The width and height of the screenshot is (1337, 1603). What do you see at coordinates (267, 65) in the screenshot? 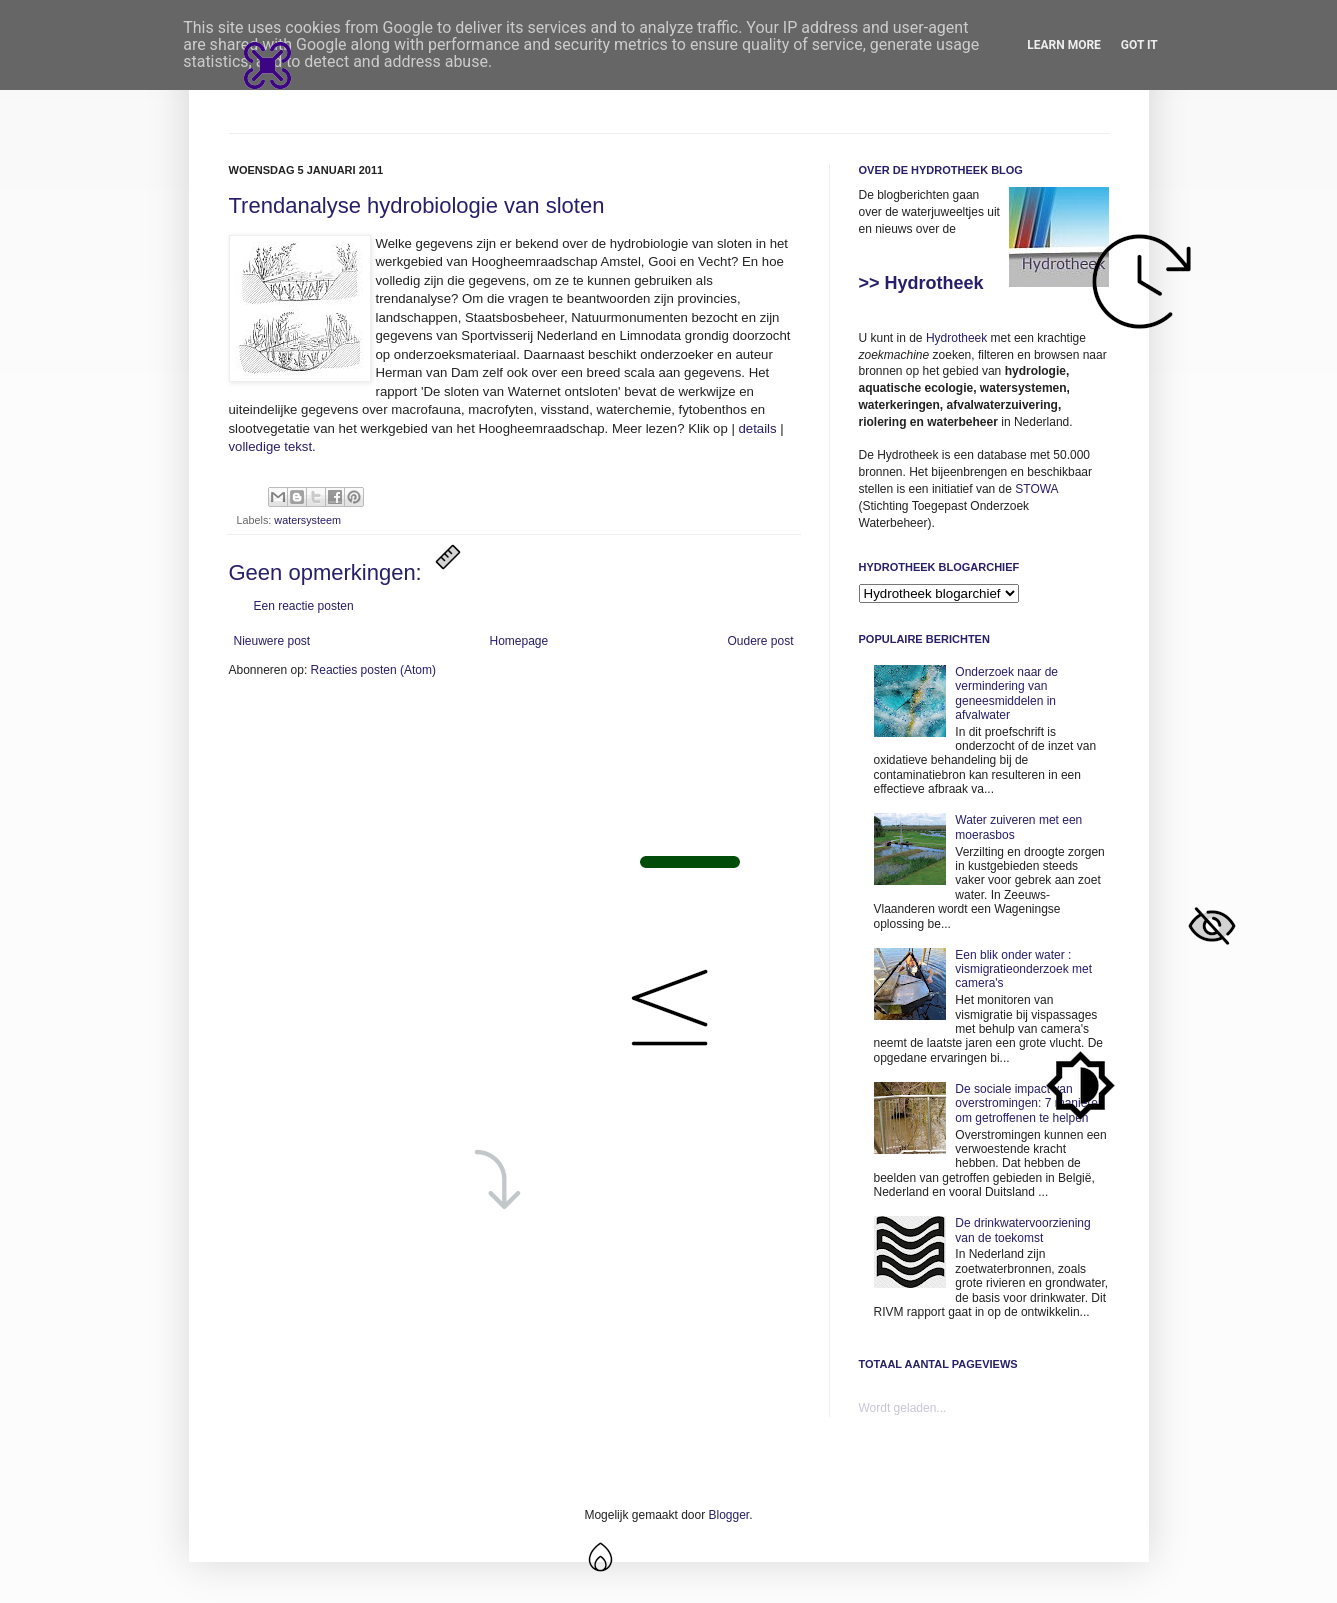
I see `access drone controls` at bounding box center [267, 65].